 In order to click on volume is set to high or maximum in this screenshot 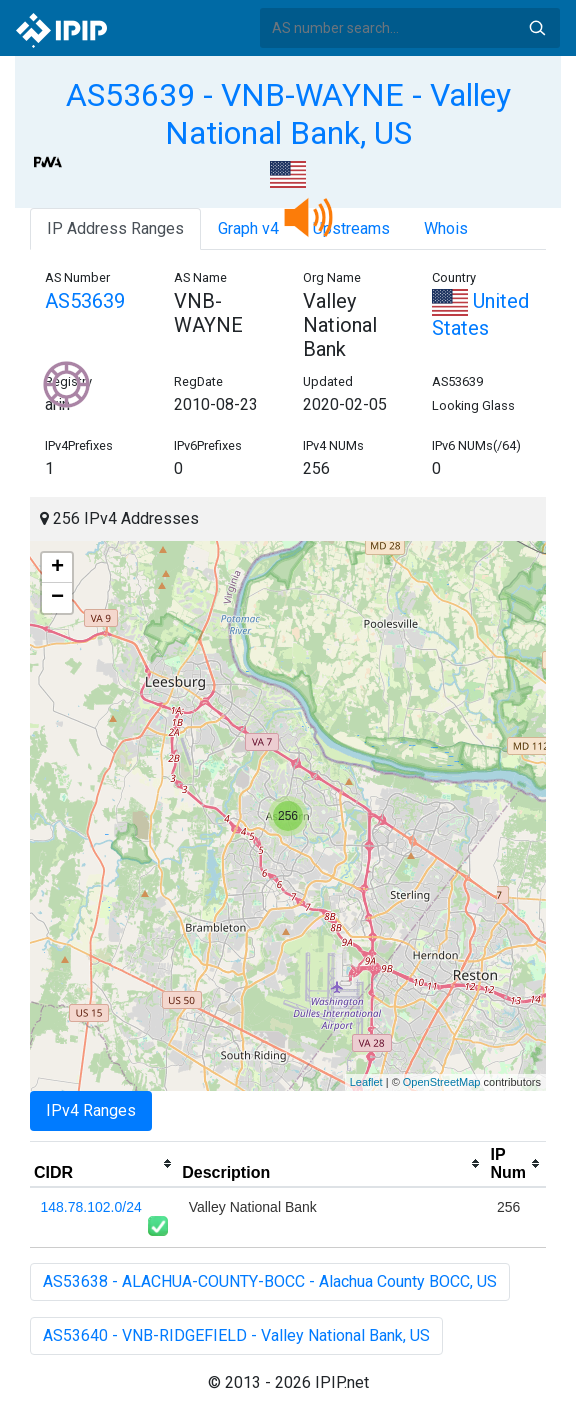, I will do `click(308, 217)`.